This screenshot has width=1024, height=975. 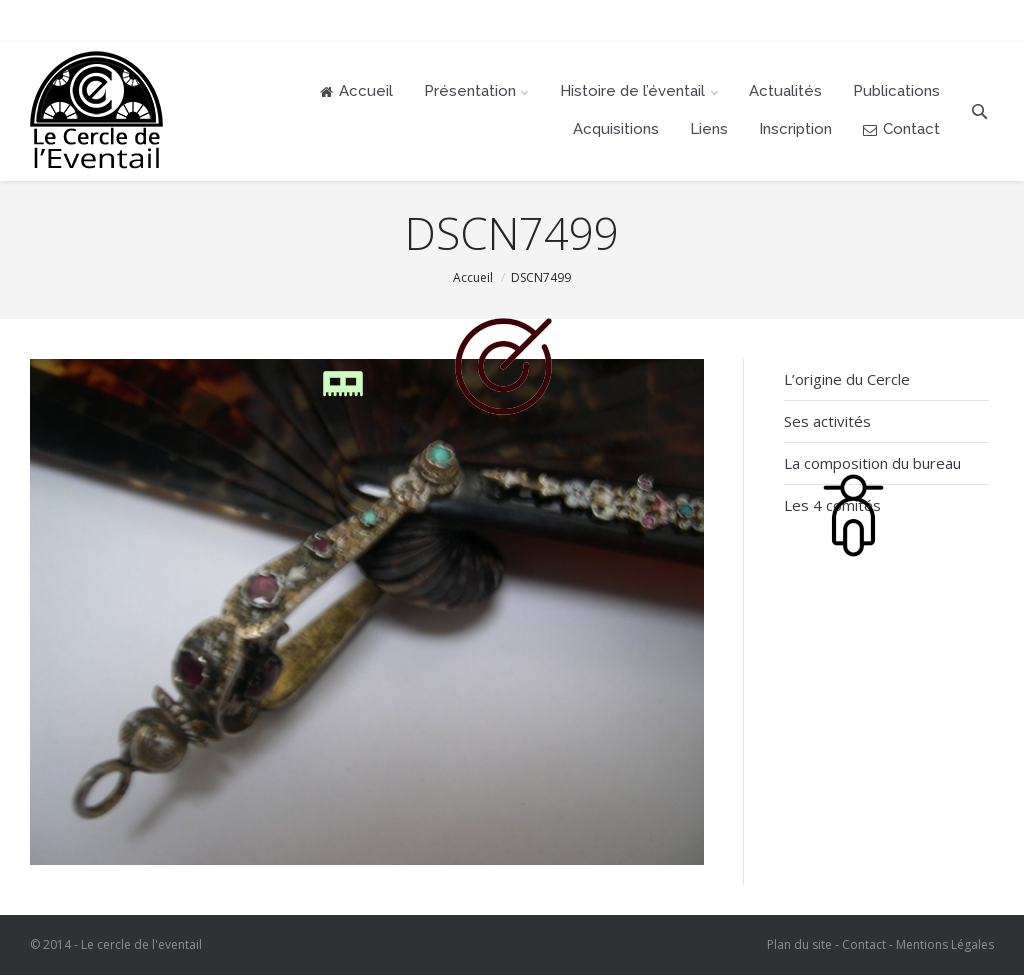 What do you see at coordinates (853, 515) in the screenshot?
I see `select moped or scooter as transportation mode` at bounding box center [853, 515].